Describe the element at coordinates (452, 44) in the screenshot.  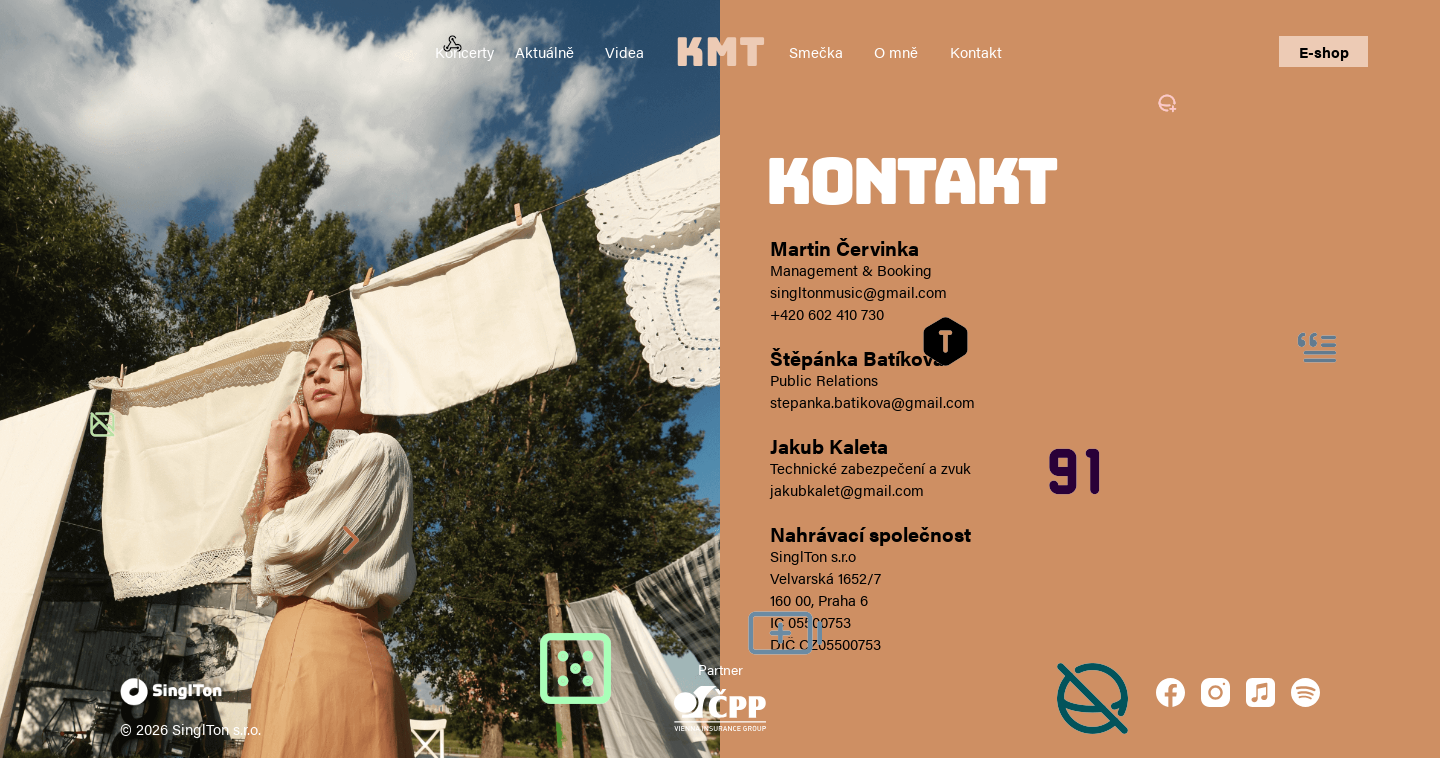
I see `configure webhook integrations` at that location.